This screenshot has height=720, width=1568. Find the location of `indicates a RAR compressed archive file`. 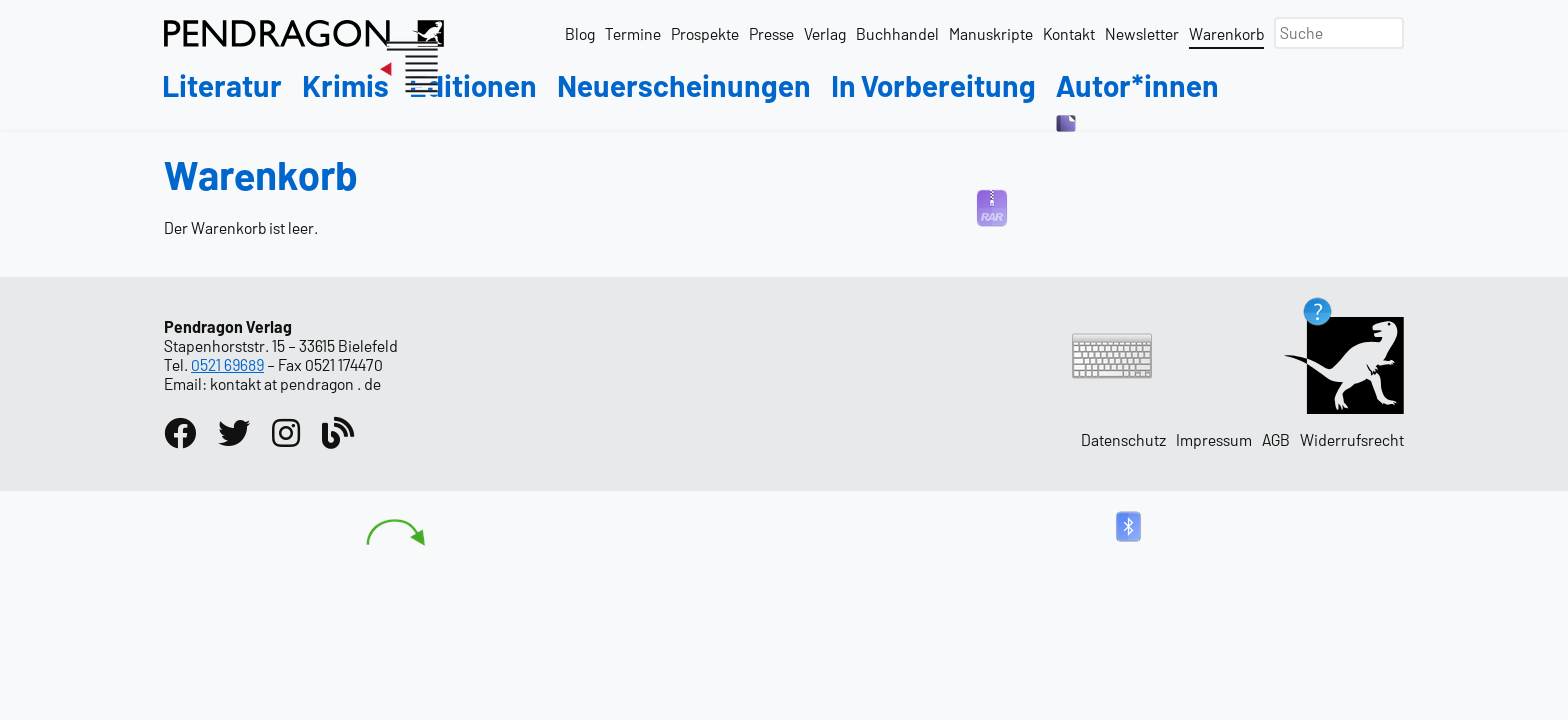

indicates a RAR compressed archive file is located at coordinates (992, 208).